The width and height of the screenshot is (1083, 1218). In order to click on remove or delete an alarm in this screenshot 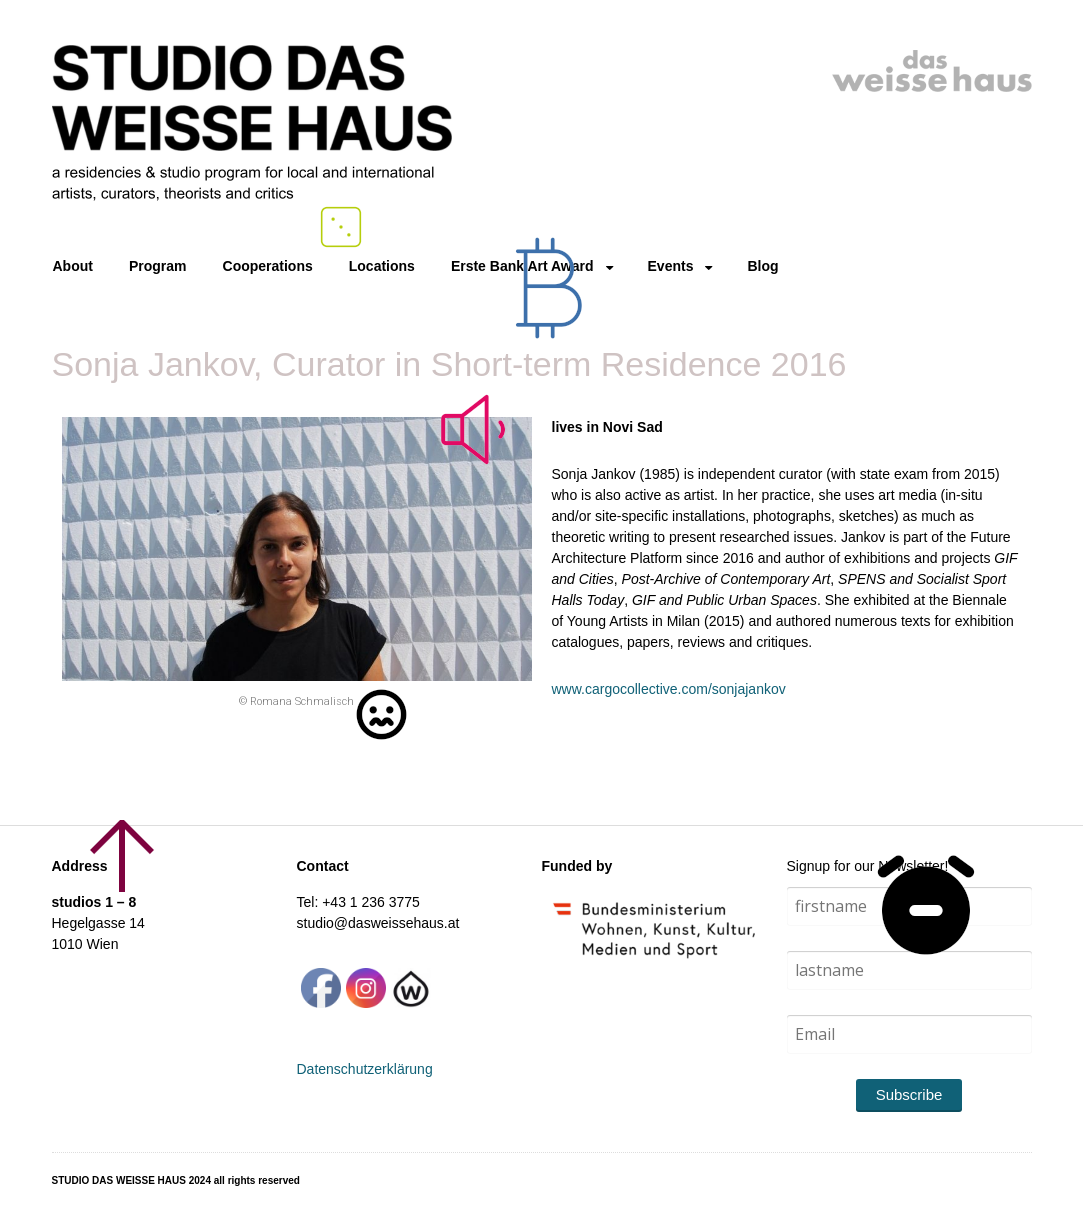, I will do `click(926, 905)`.